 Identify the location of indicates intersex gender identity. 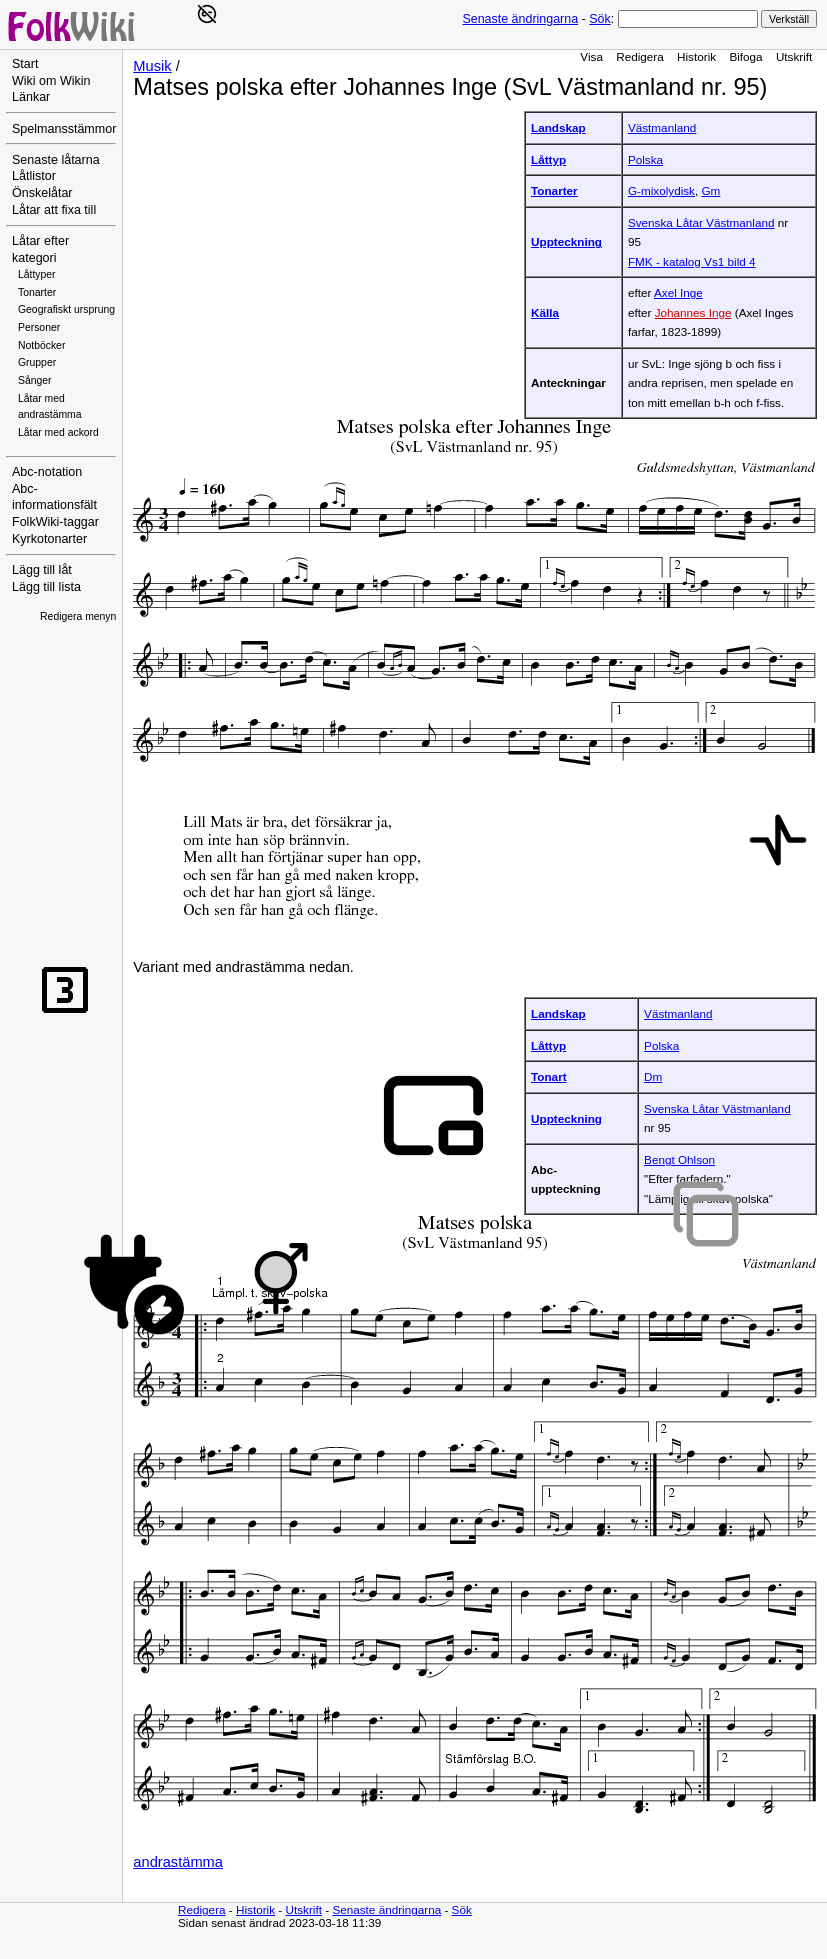
(278, 1277).